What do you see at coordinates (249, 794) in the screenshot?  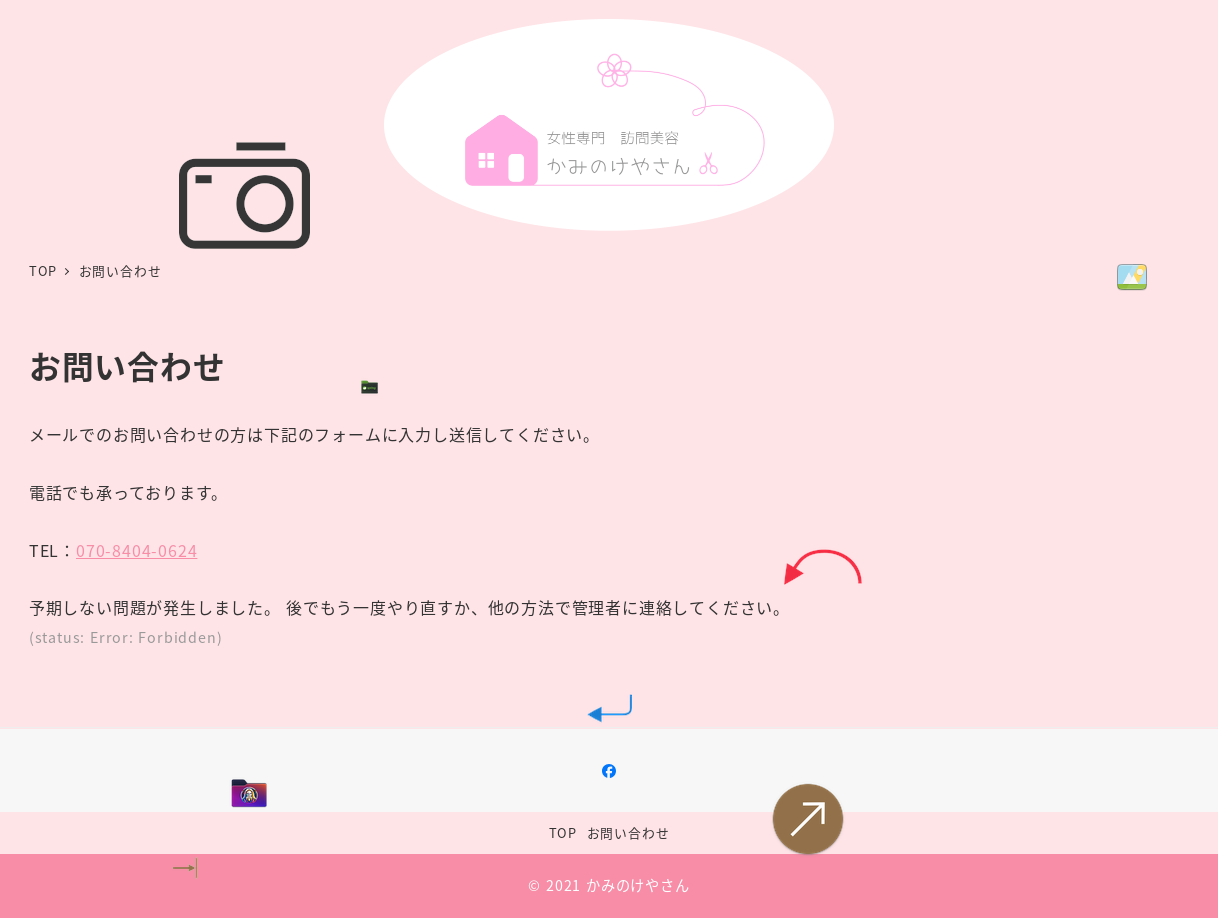 I see `open Leonardo.ai project folder` at bounding box center [249, 794].